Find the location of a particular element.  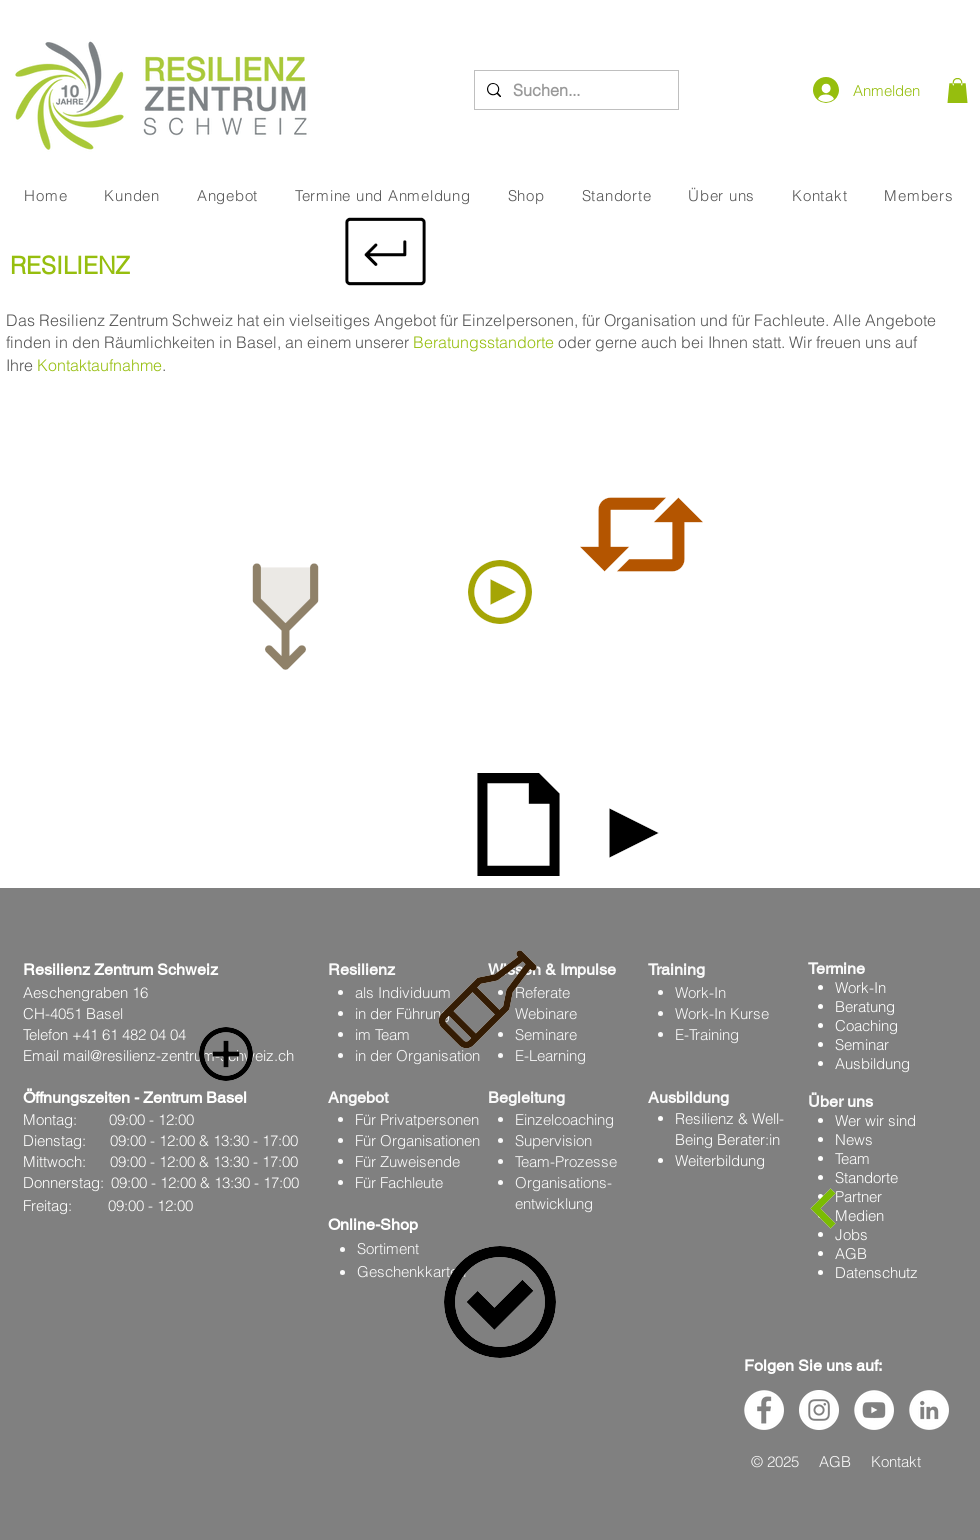

add a new item is located at coordinates (226, 1054).